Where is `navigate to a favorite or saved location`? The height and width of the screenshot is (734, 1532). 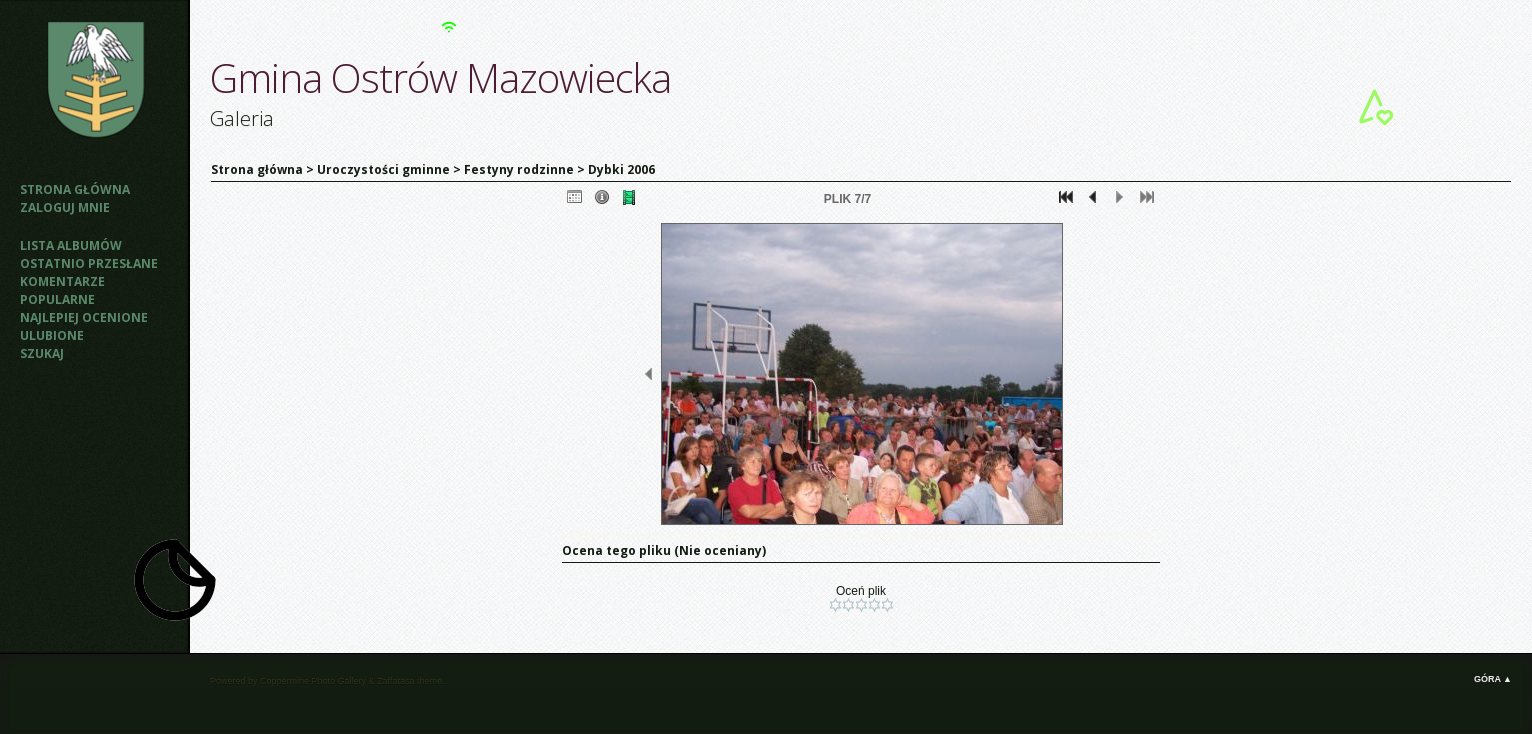 navigate to a favorite or saved location is located at coordinates (1374, 106).